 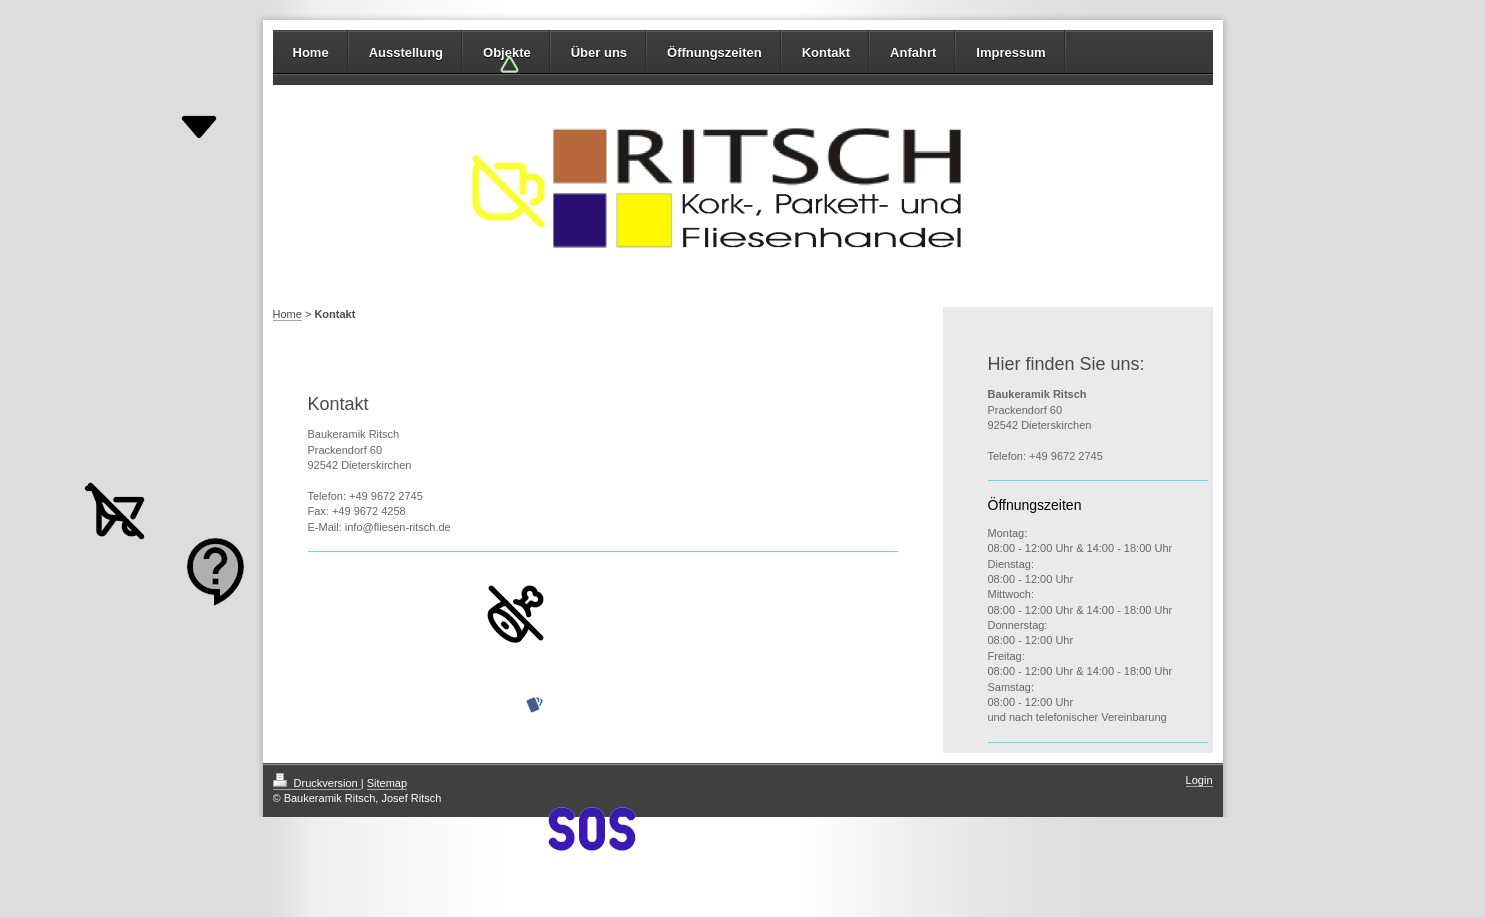 I want to click on indicates meat-free or vegetarian option, so click(x=516, y=613).